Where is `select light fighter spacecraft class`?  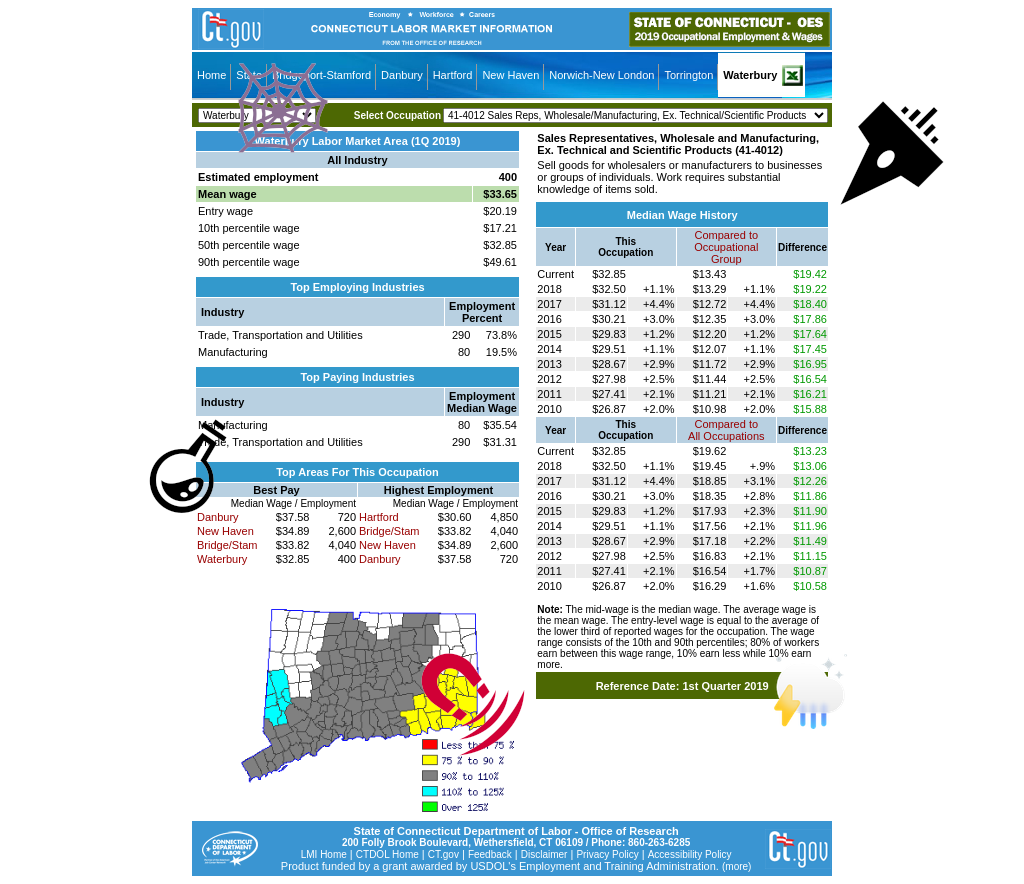 select light fighter spacecraft class is located at coordinates (892, 153).